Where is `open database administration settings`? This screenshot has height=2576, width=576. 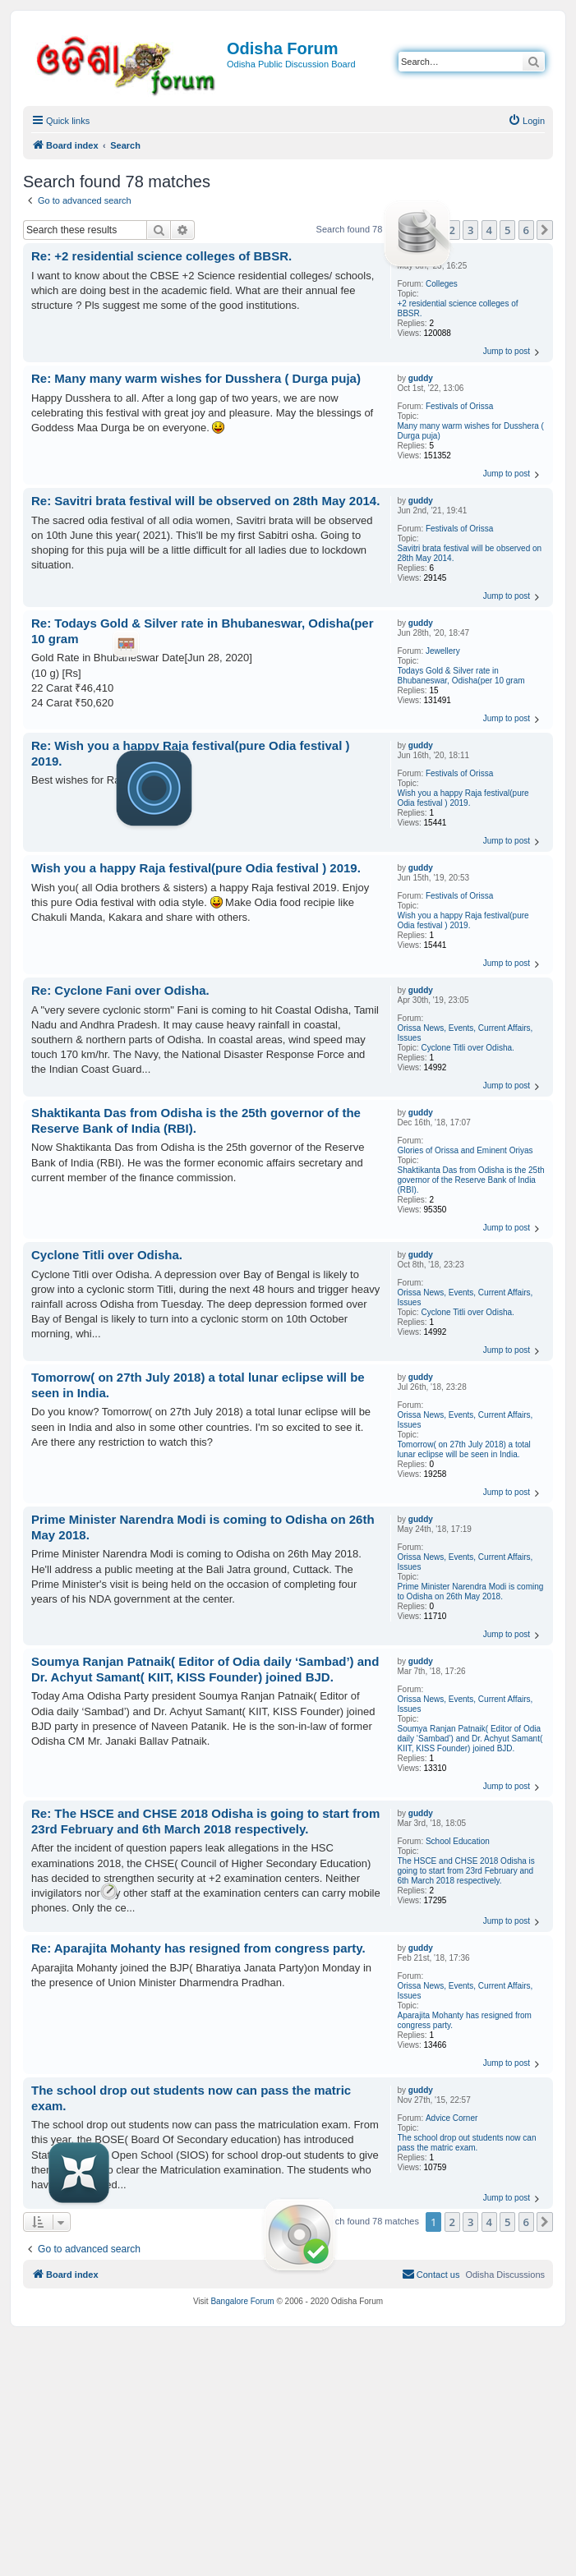 open database administration settings is located at coordinates (417, 233).